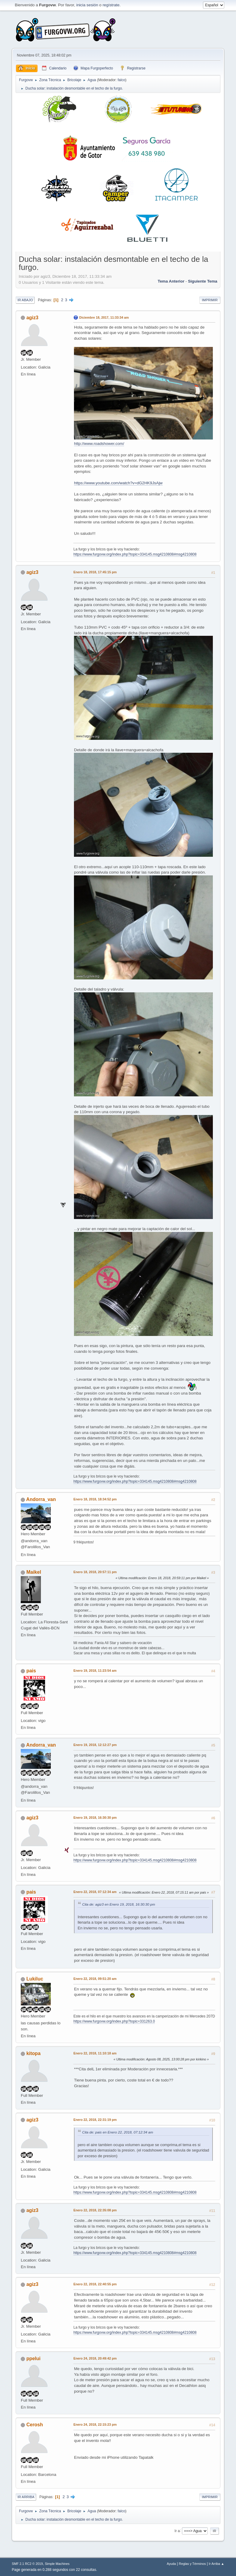 Image resolution: width=236 pixels, height=2576 pixels. I want to click on Vue.js framework logo, so click(63, 1205).